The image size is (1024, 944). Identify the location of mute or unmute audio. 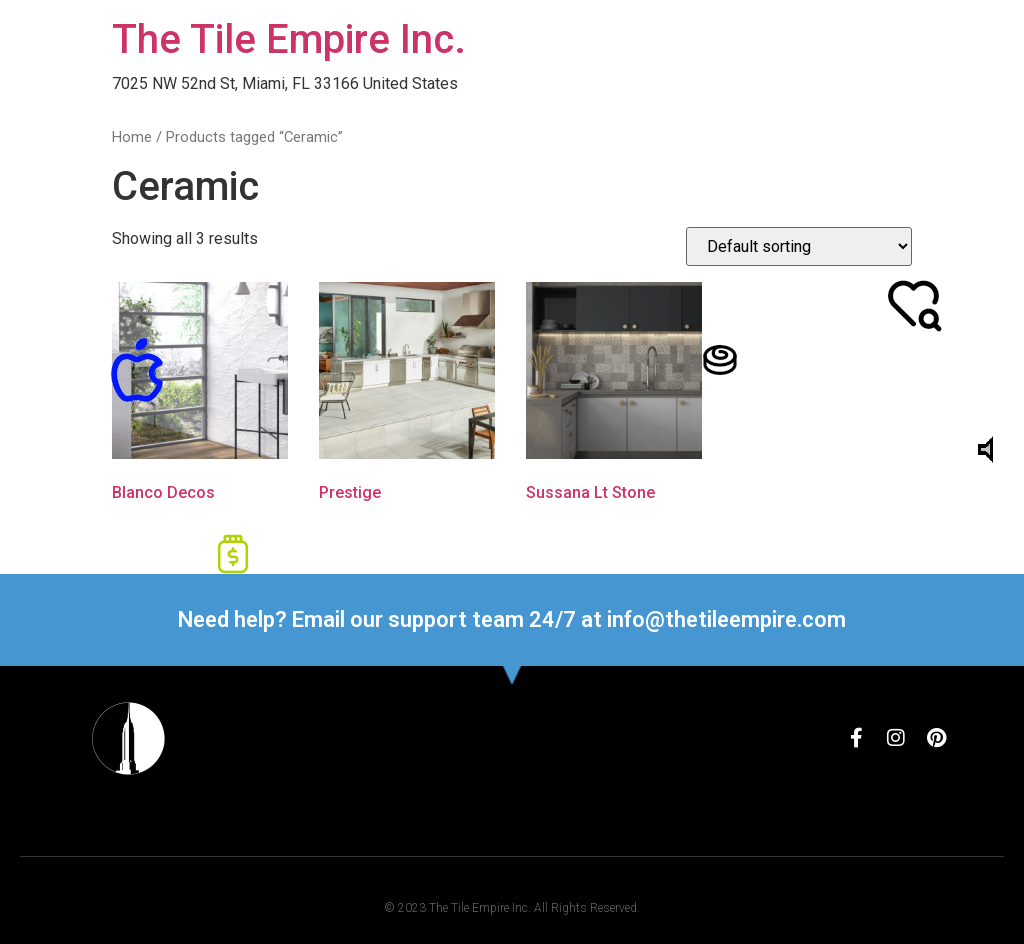
(986, 449).